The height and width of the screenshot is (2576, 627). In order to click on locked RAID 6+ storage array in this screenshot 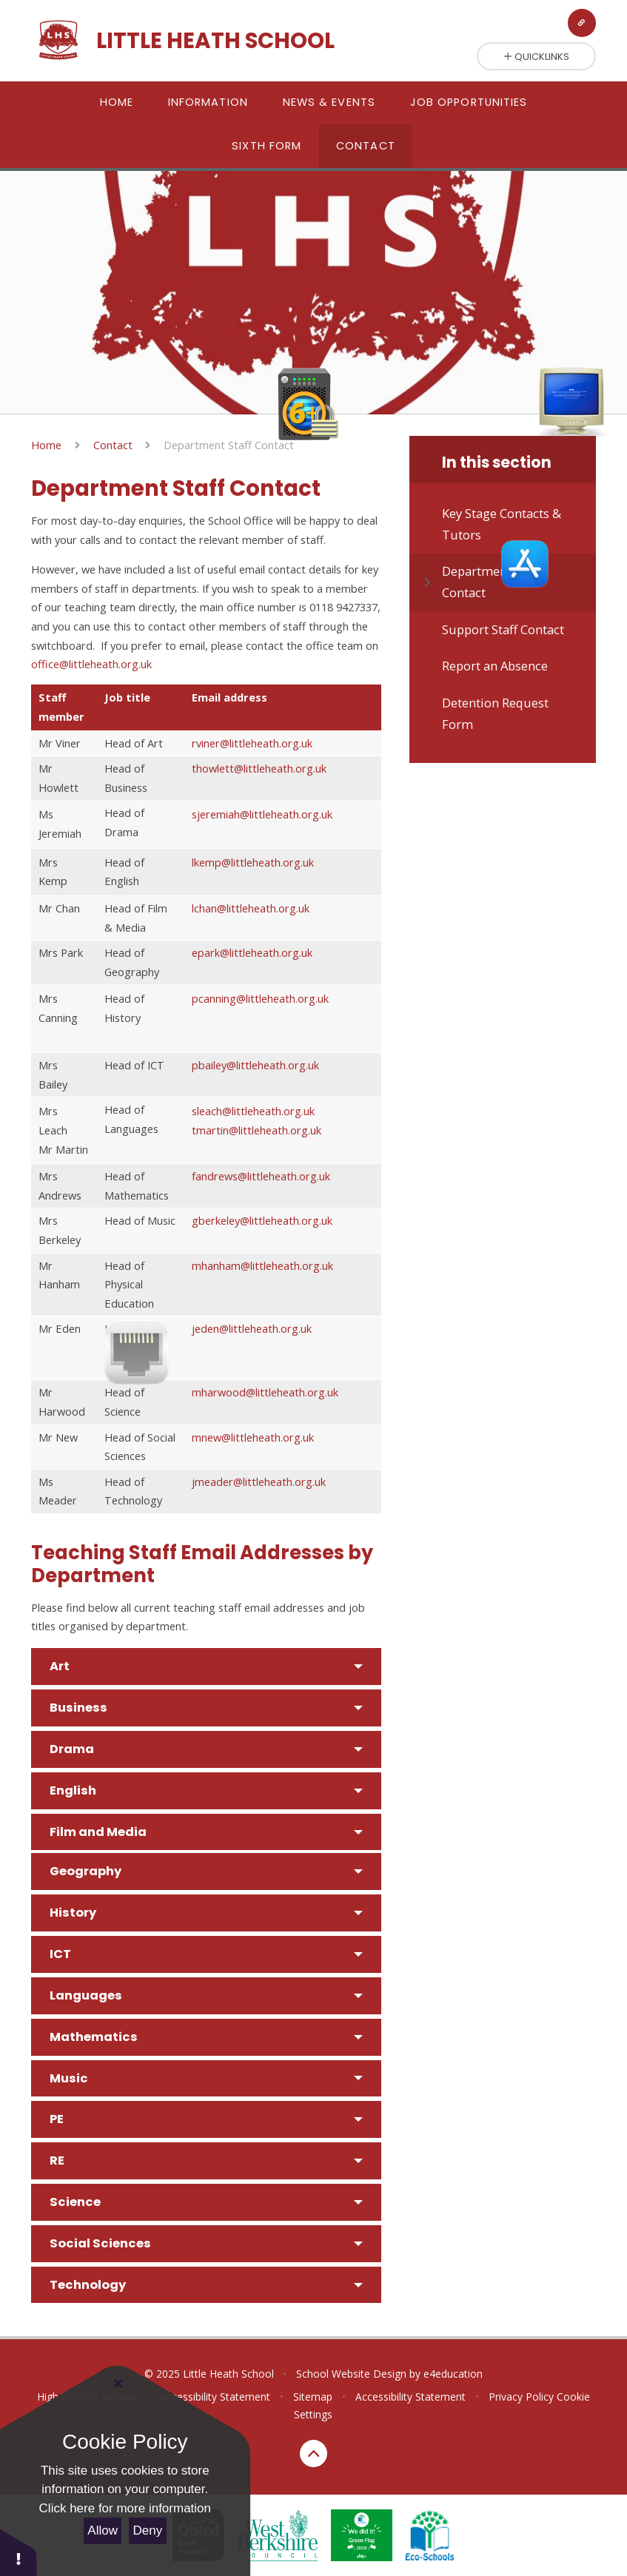, I will do `click(304, 404)`.